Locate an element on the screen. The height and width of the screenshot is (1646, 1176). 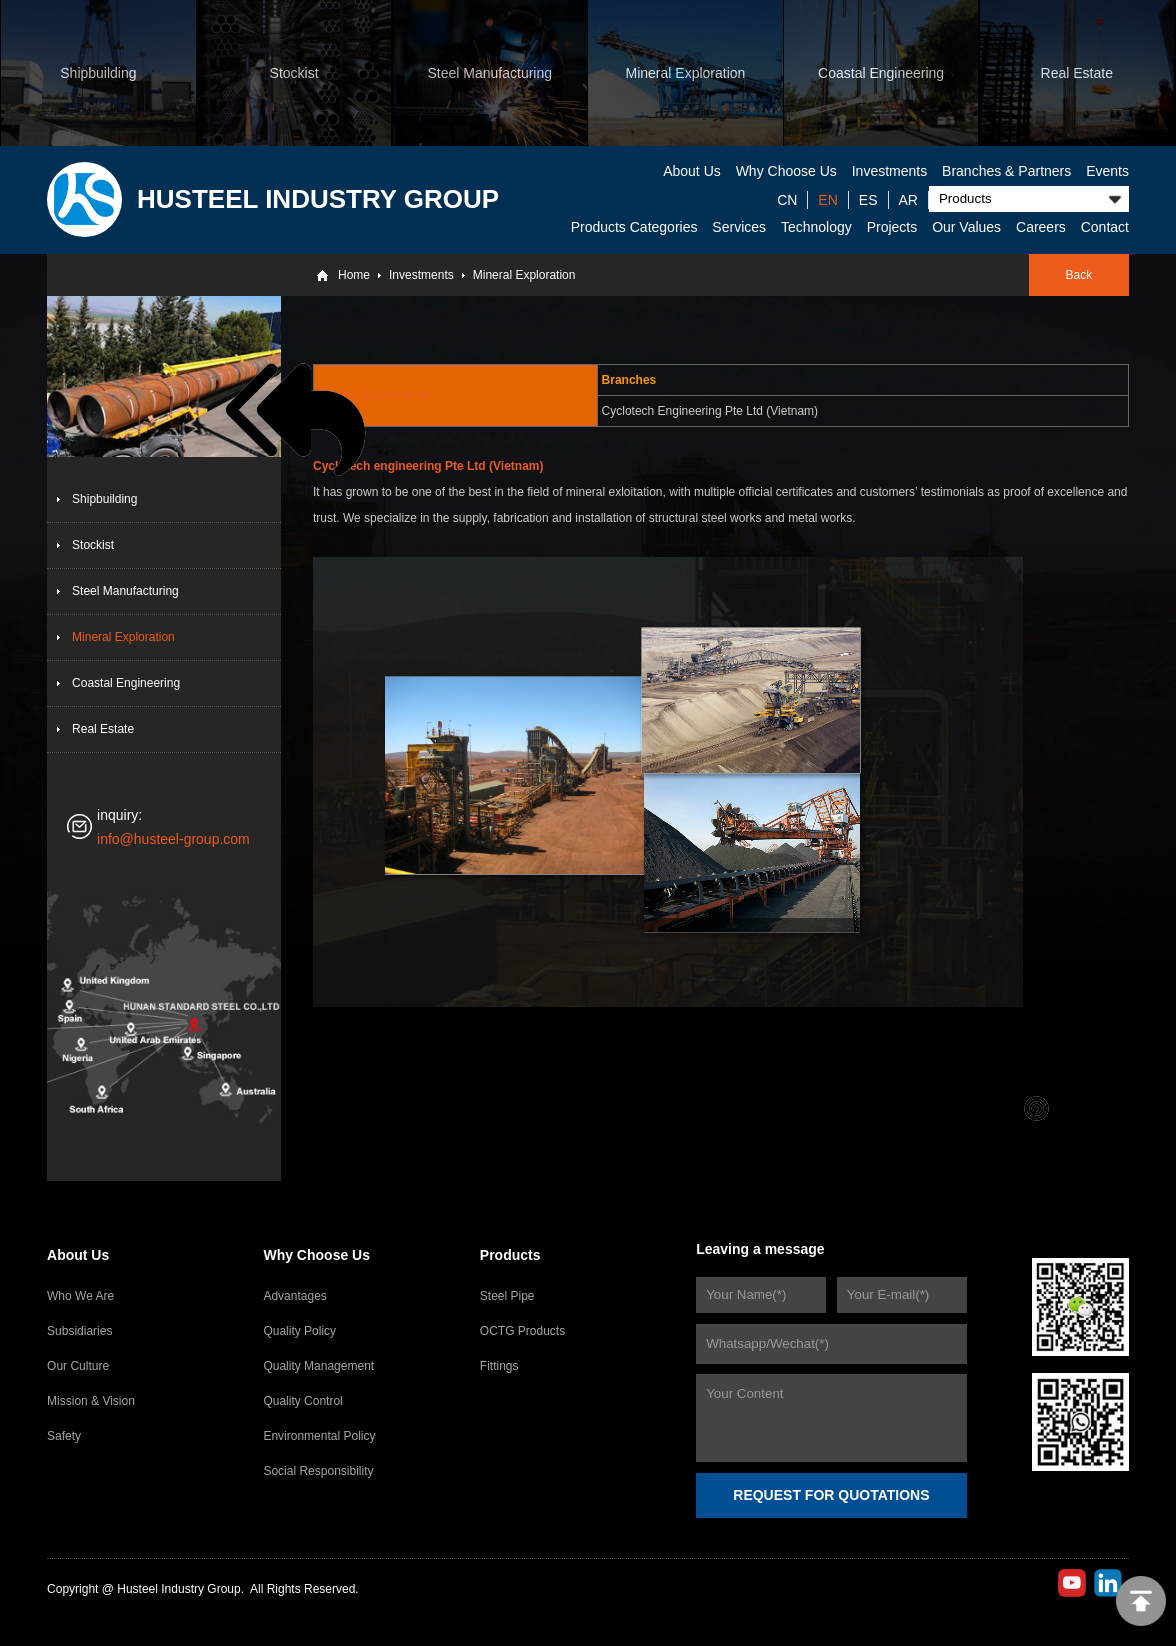
open Flightradar24 app is located at coordinates (1036, 1108).